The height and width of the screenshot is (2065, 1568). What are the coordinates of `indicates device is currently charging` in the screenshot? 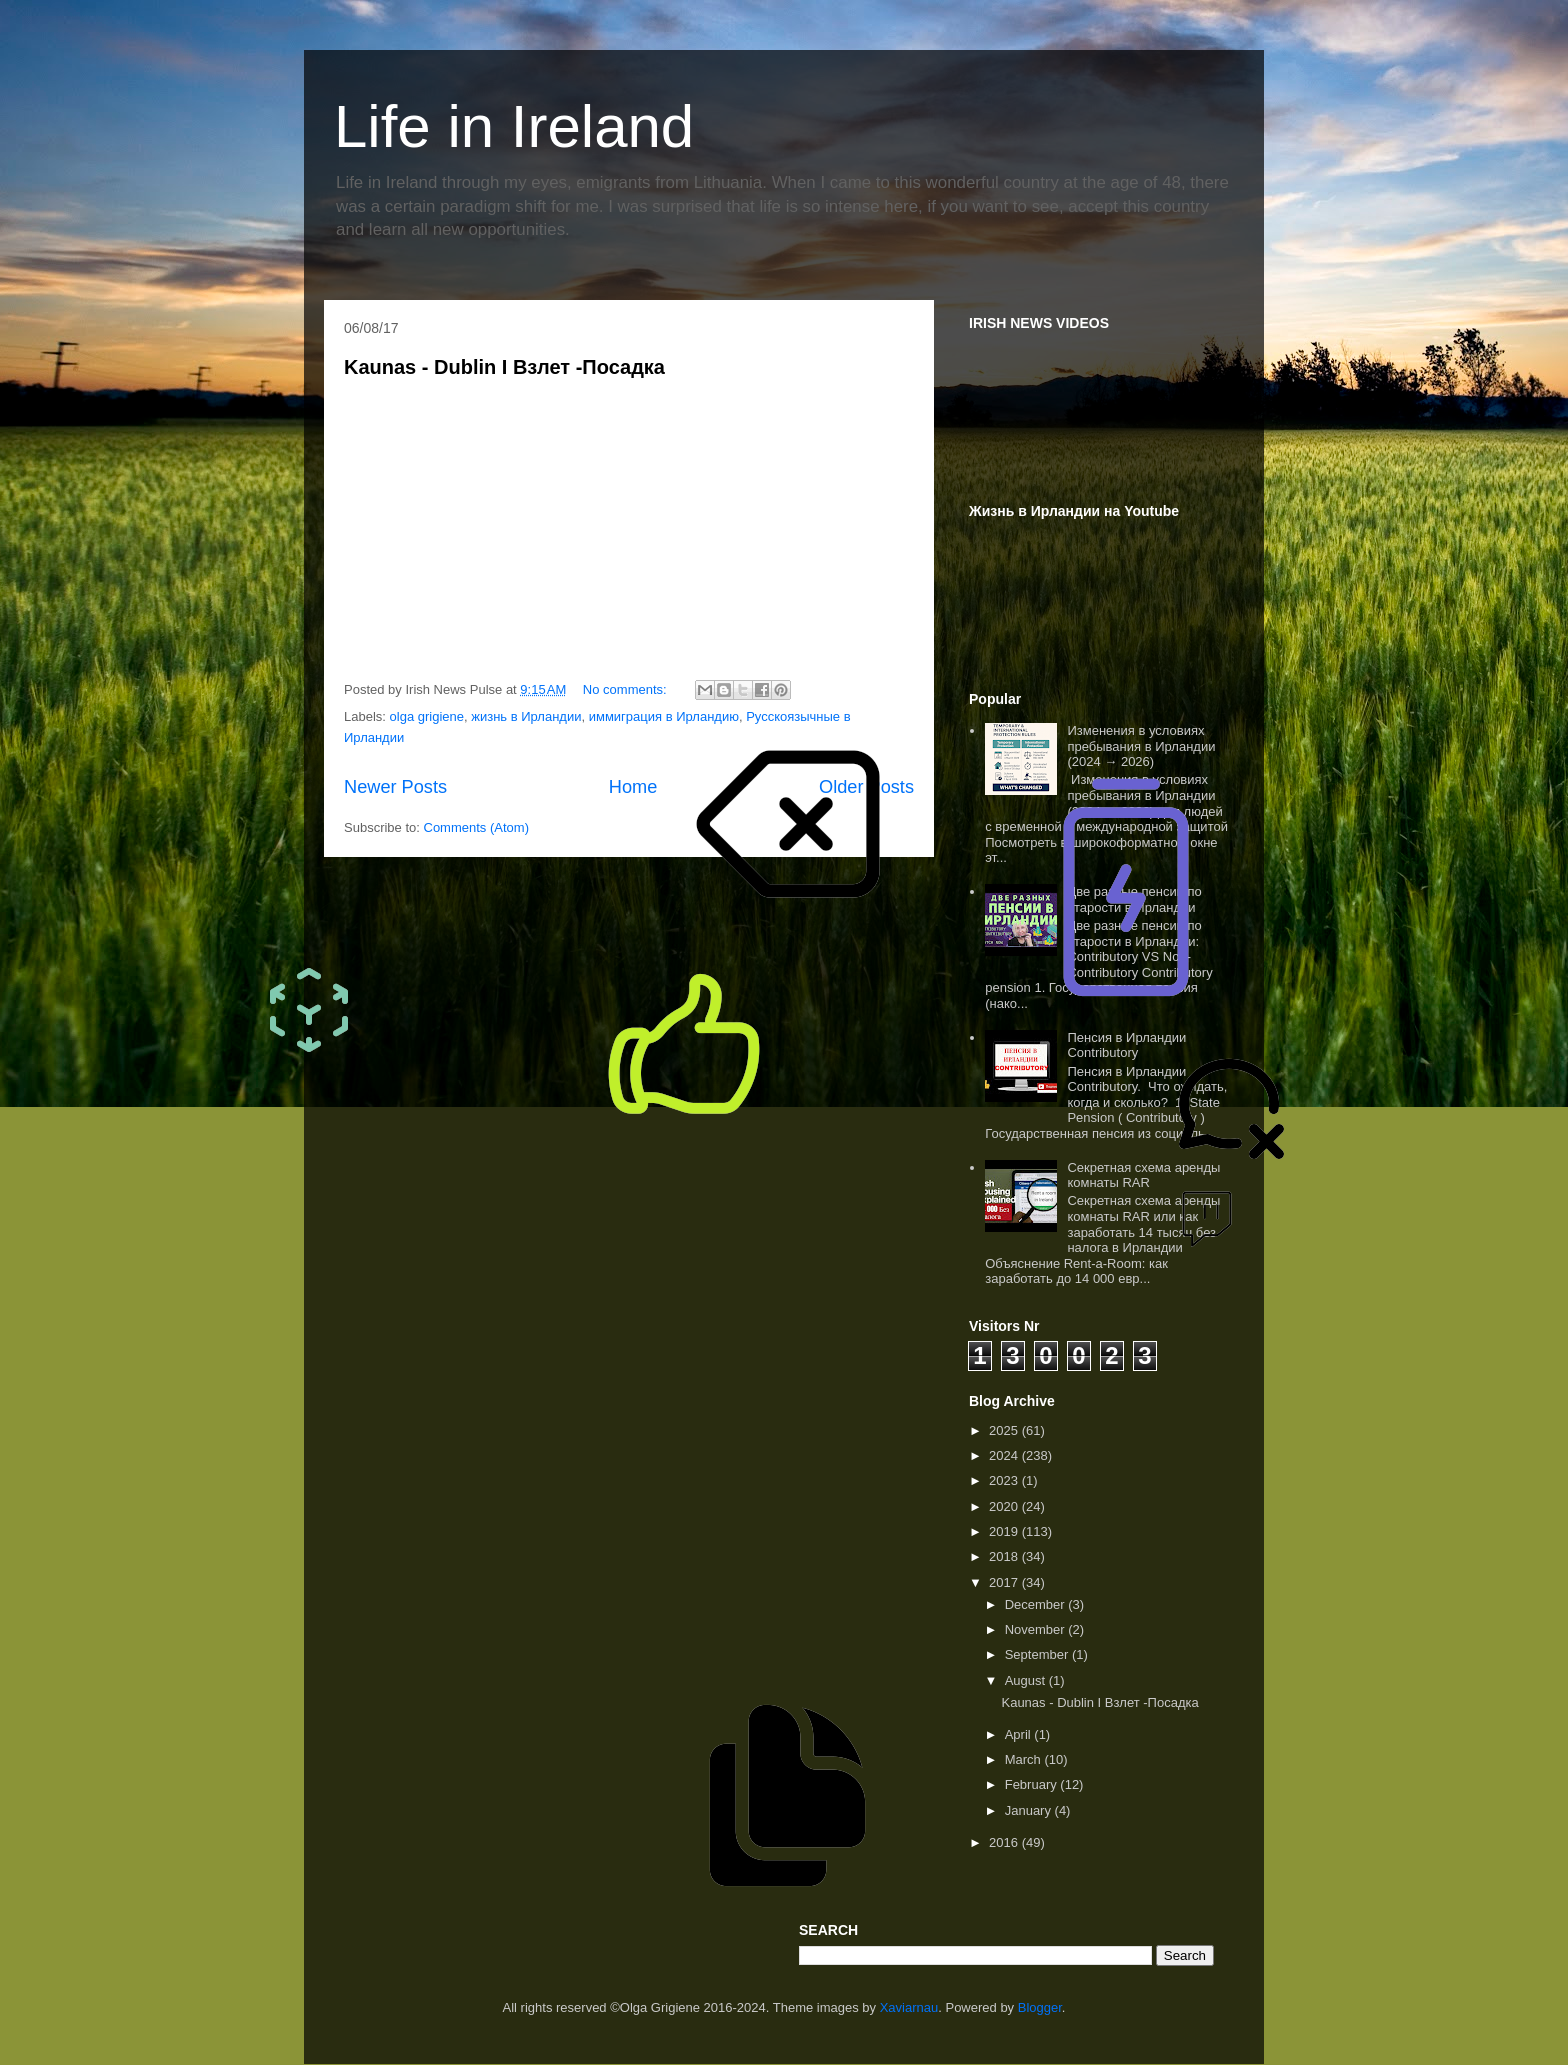 It's located at (1126, 891).